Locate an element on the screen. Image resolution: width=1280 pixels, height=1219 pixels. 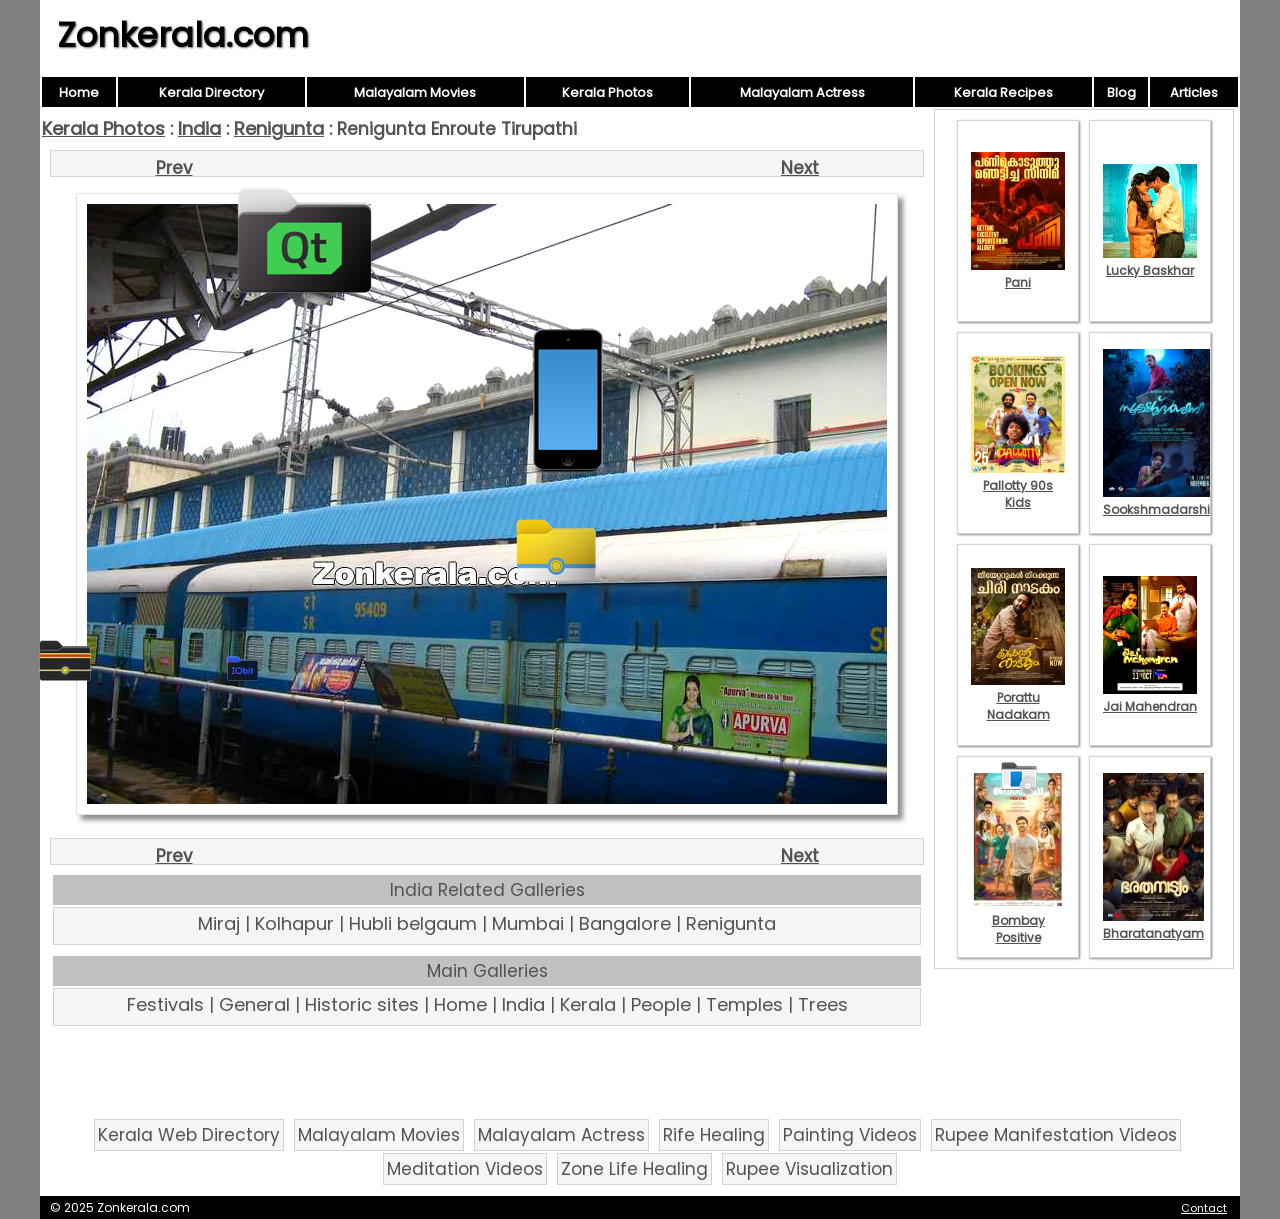
iPod Touch device connected to your computer is located at coordinates (568, 402).